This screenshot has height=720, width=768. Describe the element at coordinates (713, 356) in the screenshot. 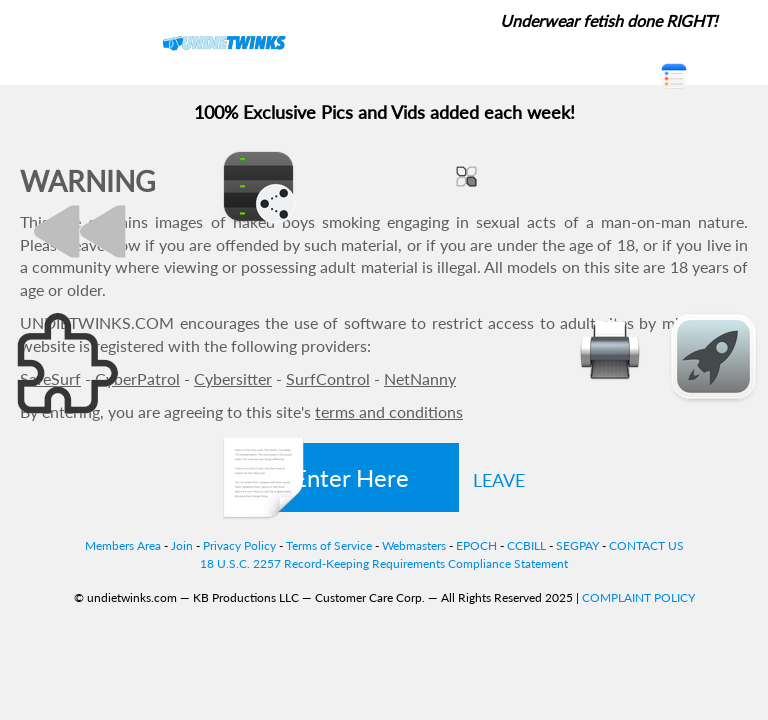

I see `open the app launcher` at that location.